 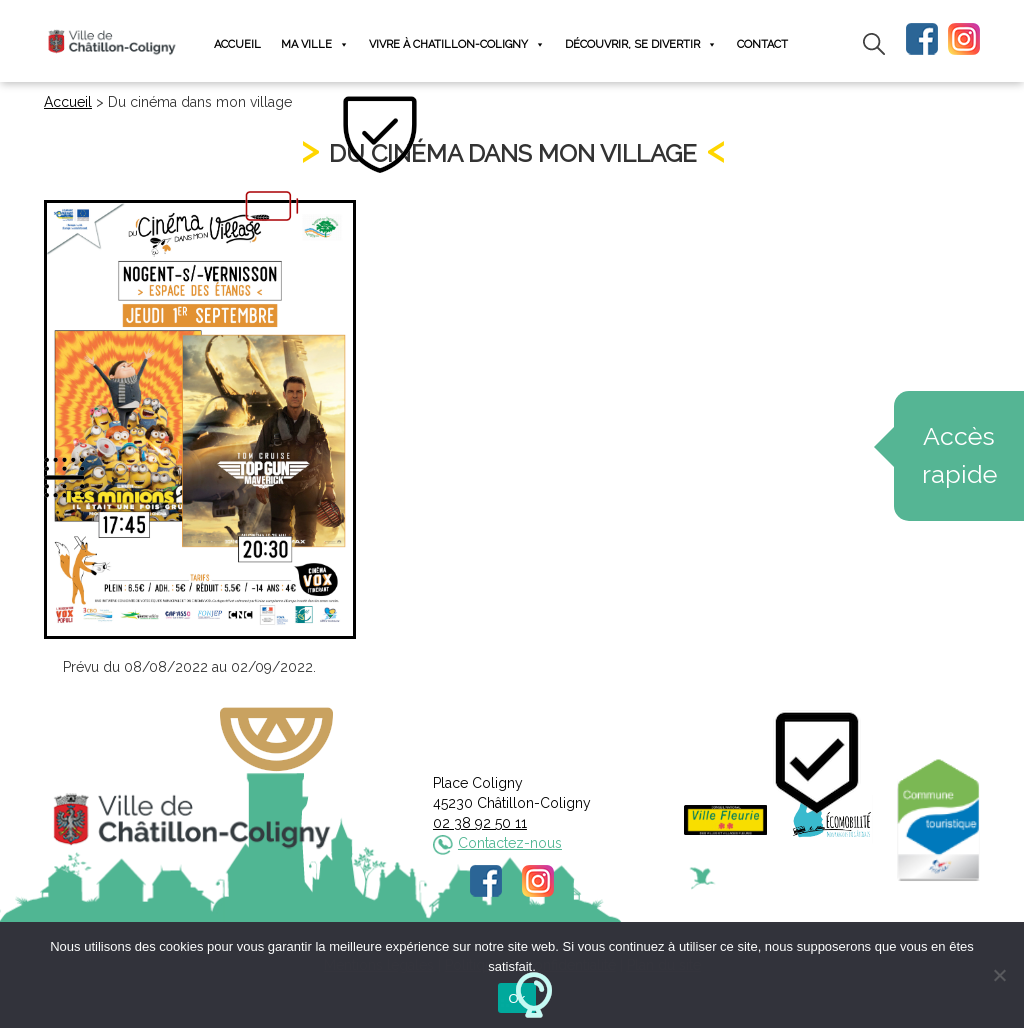 What do you see at coordinates (271, 206) in the screenshot?
I see `indicates battery is empty or depleted` at bounding box center [271, 206].